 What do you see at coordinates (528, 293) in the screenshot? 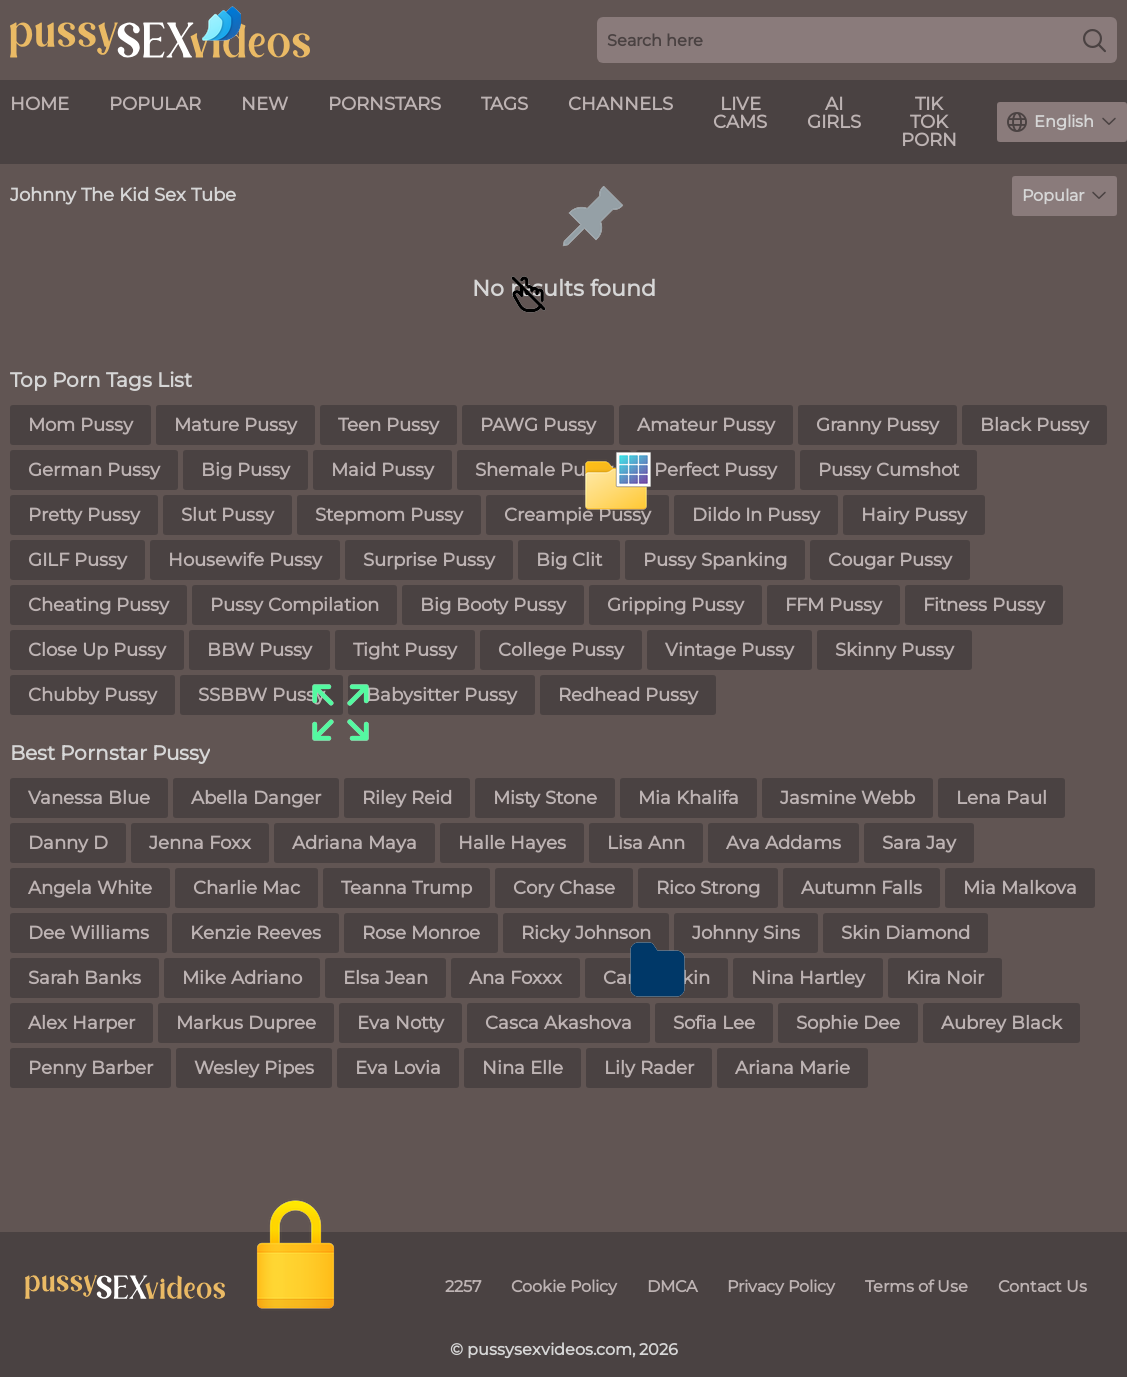
I see `touch interaction disabled` at bounding box center [528, 293].